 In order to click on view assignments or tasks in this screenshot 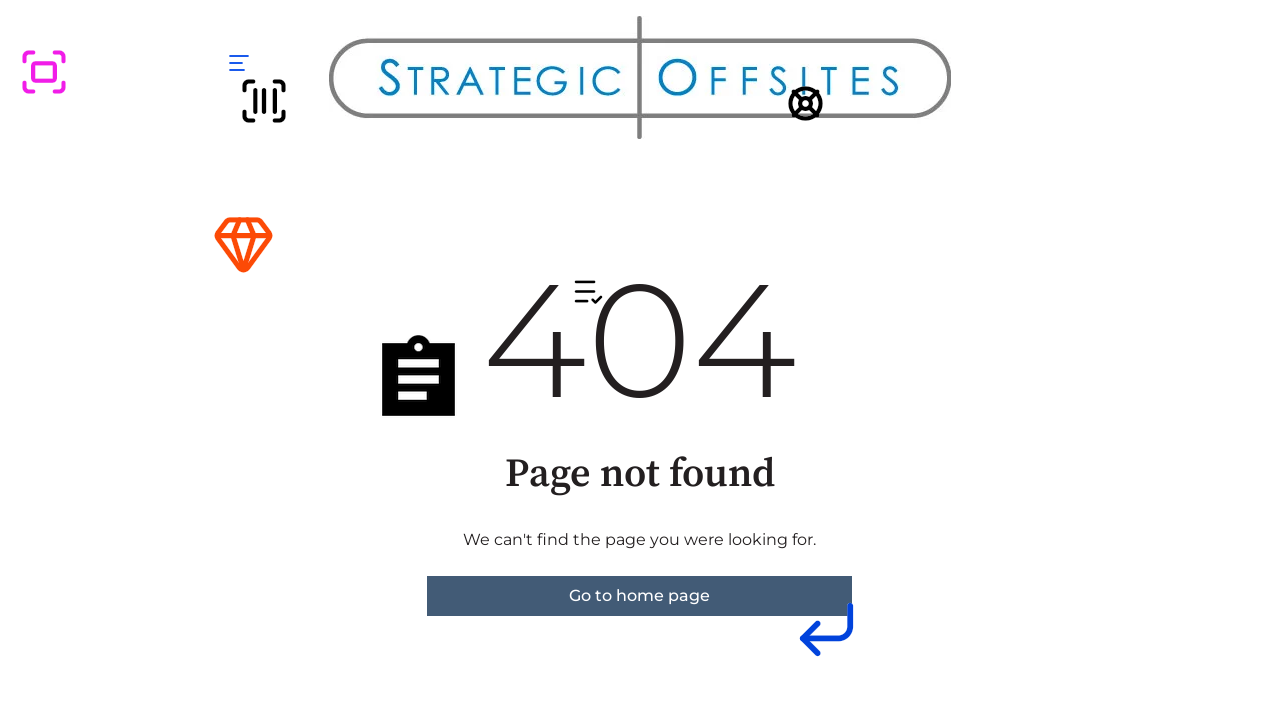, I will do `click(418, 379)`.